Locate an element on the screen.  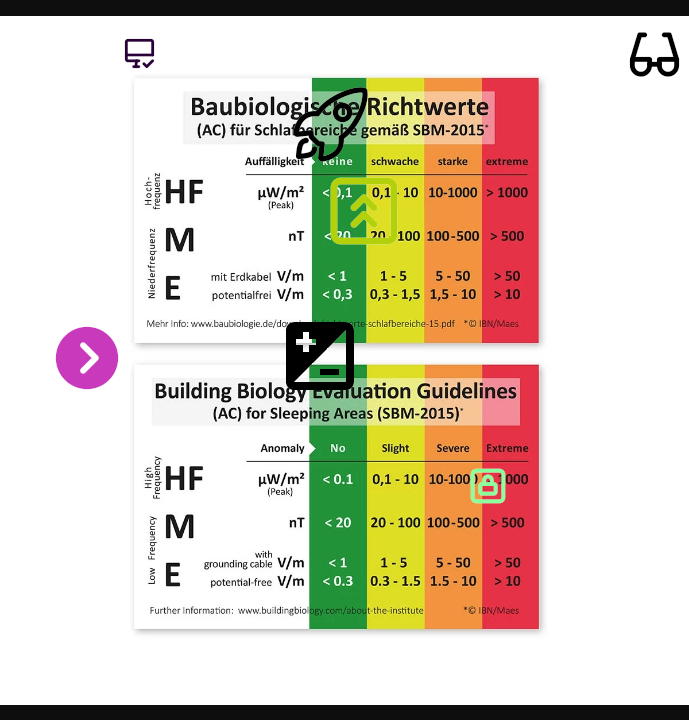
go to next item or step is located at coordinates (87, 358).